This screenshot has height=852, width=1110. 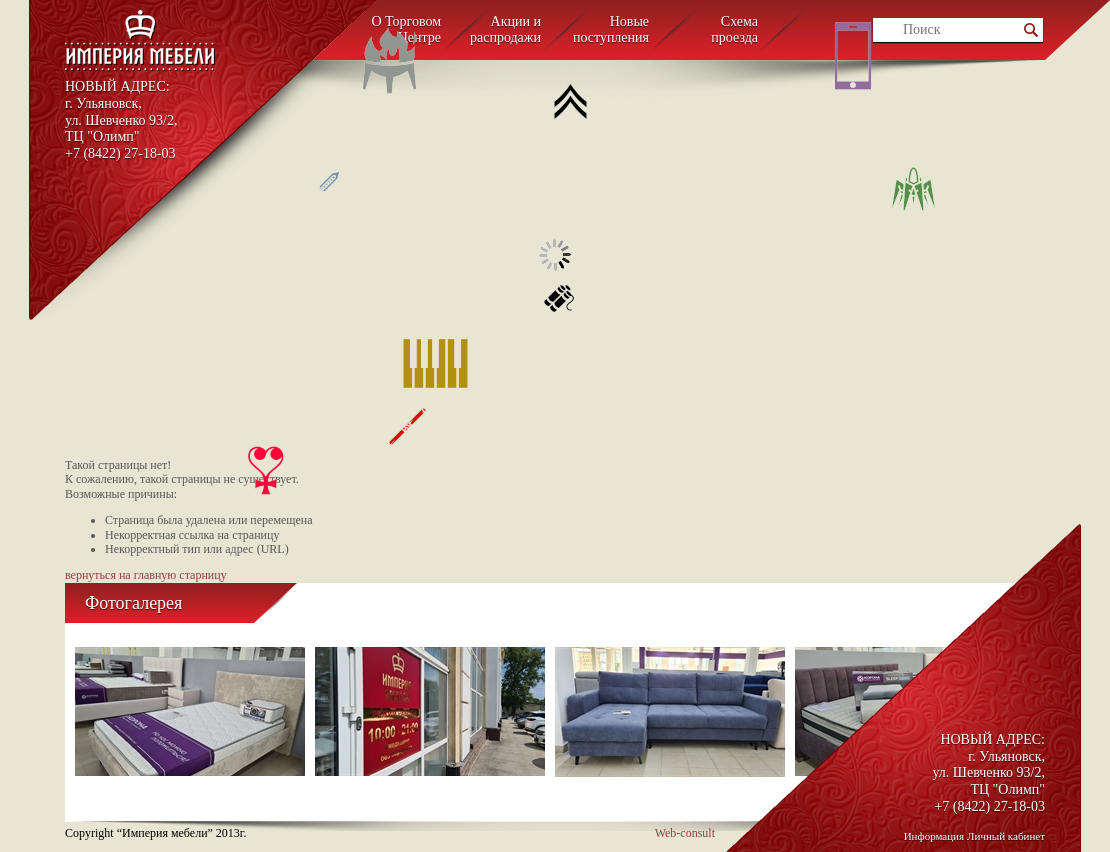 What do you see at coordinates (266, 470) in the screenshot?
I see `select a holy or religious faction in a game` at bounding box center [266, 470].